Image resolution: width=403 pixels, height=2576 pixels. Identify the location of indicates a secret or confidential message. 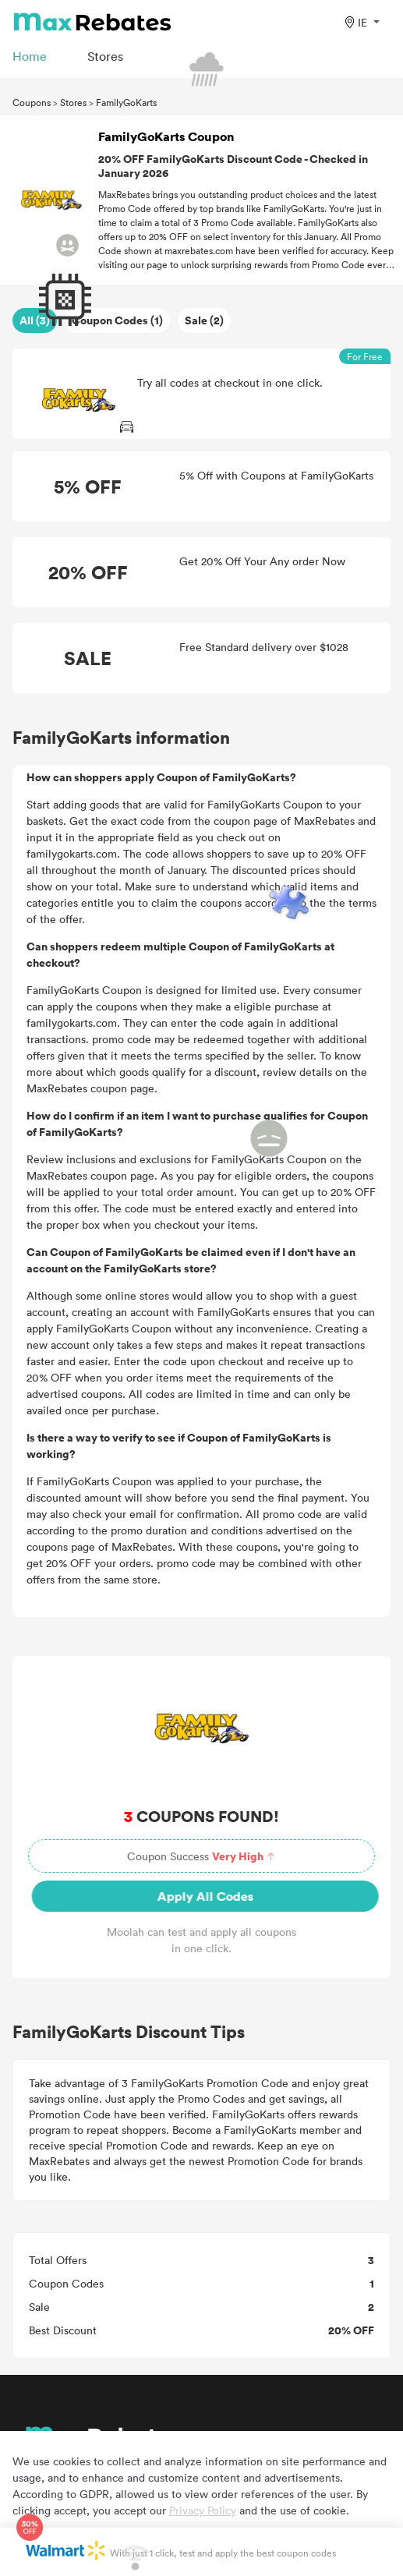
(67, 245).